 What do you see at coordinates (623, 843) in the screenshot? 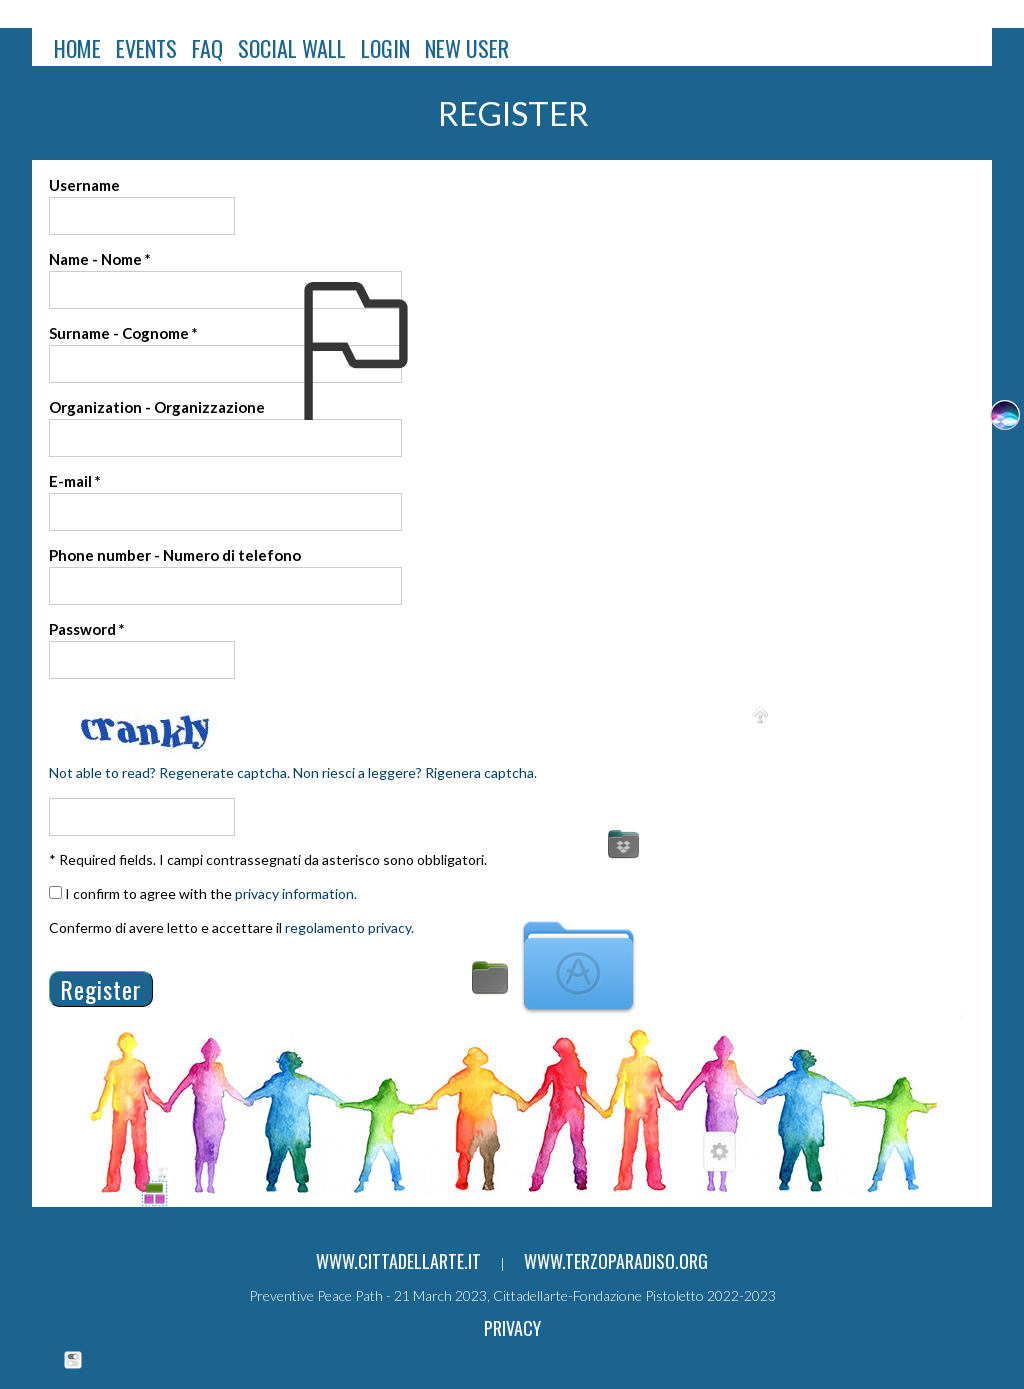
I see `open your dropbox synced folder` at bounding box center [623, 843].